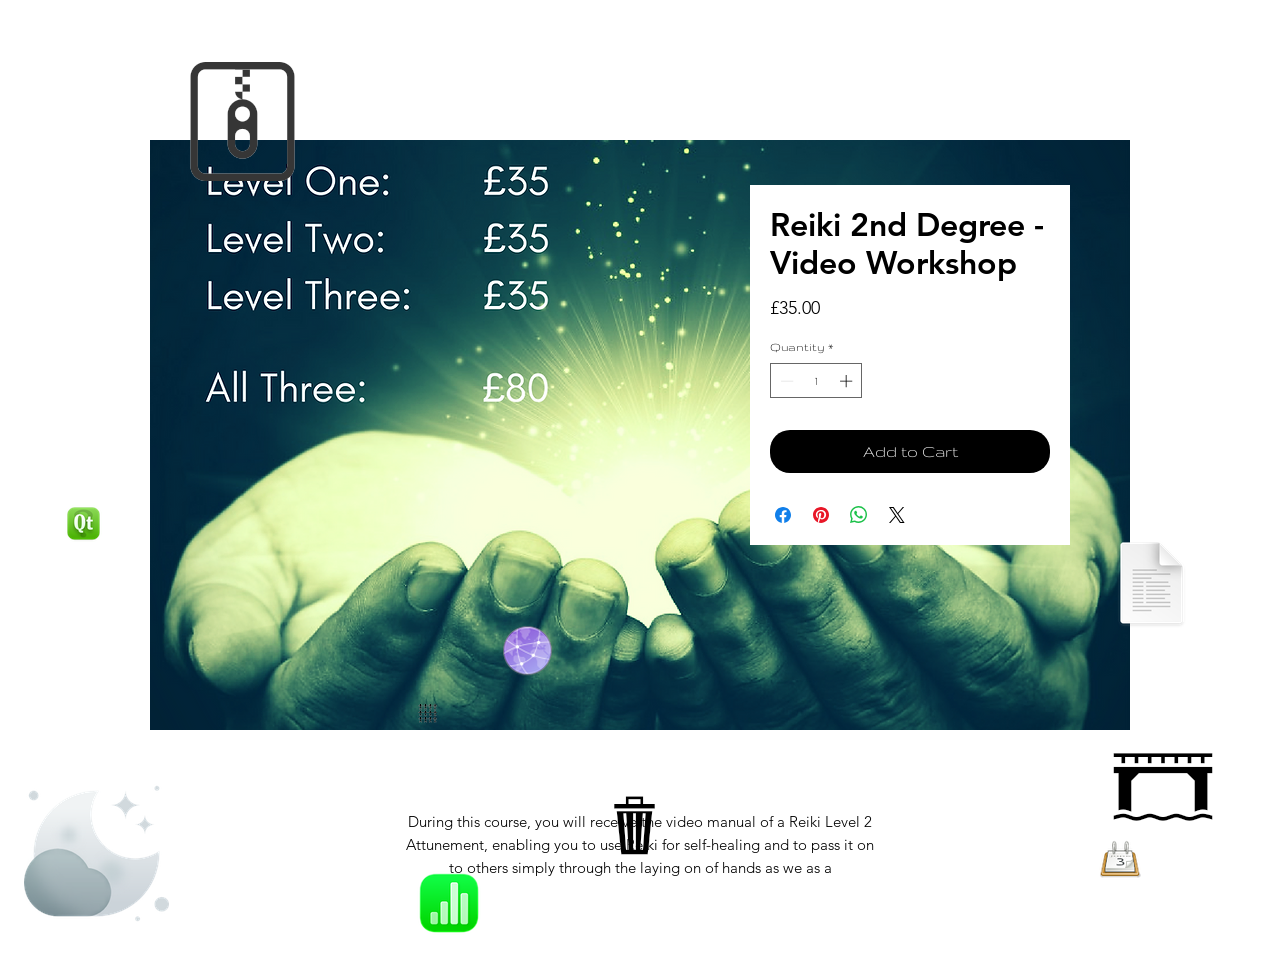 Image resolution: width=1280 pixels, height=969 pixels. What do you see at coordinates (1163, 775) in the screenshot?
I see `view bridge or crossing information` at bounding box center [1163, 775].